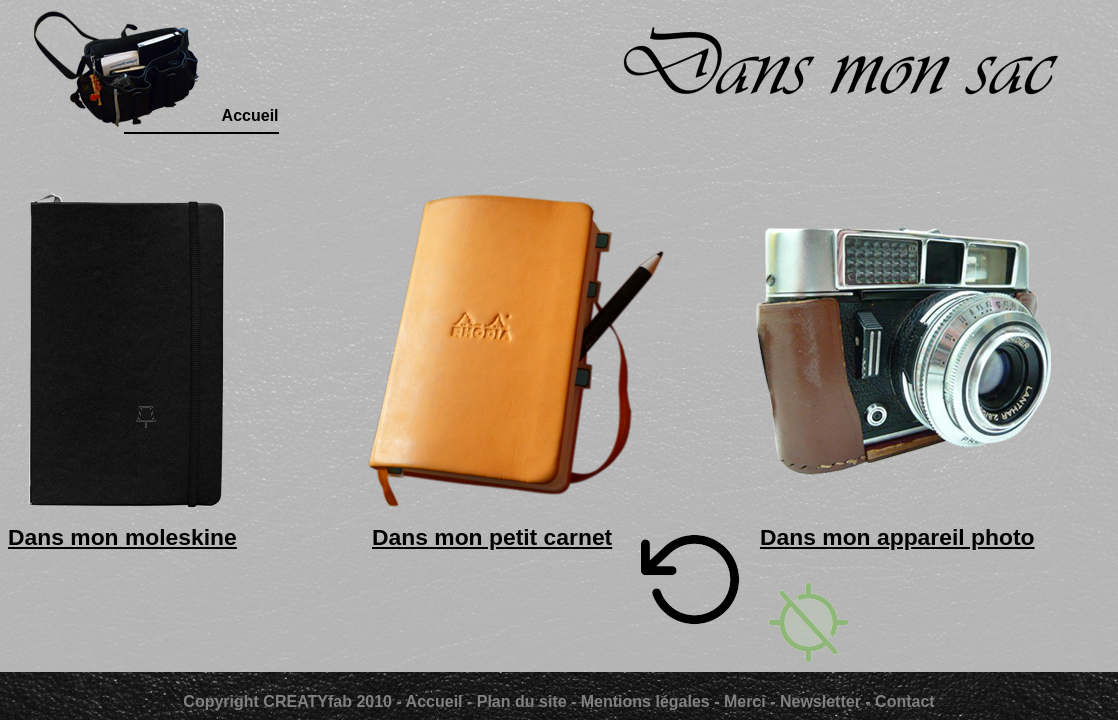 The width and height of the screenshot is (1118, 720). What do you see at coordinates (808, 622) in the screenshot?
I see `location services disabled` at bounding box center [808, 622].